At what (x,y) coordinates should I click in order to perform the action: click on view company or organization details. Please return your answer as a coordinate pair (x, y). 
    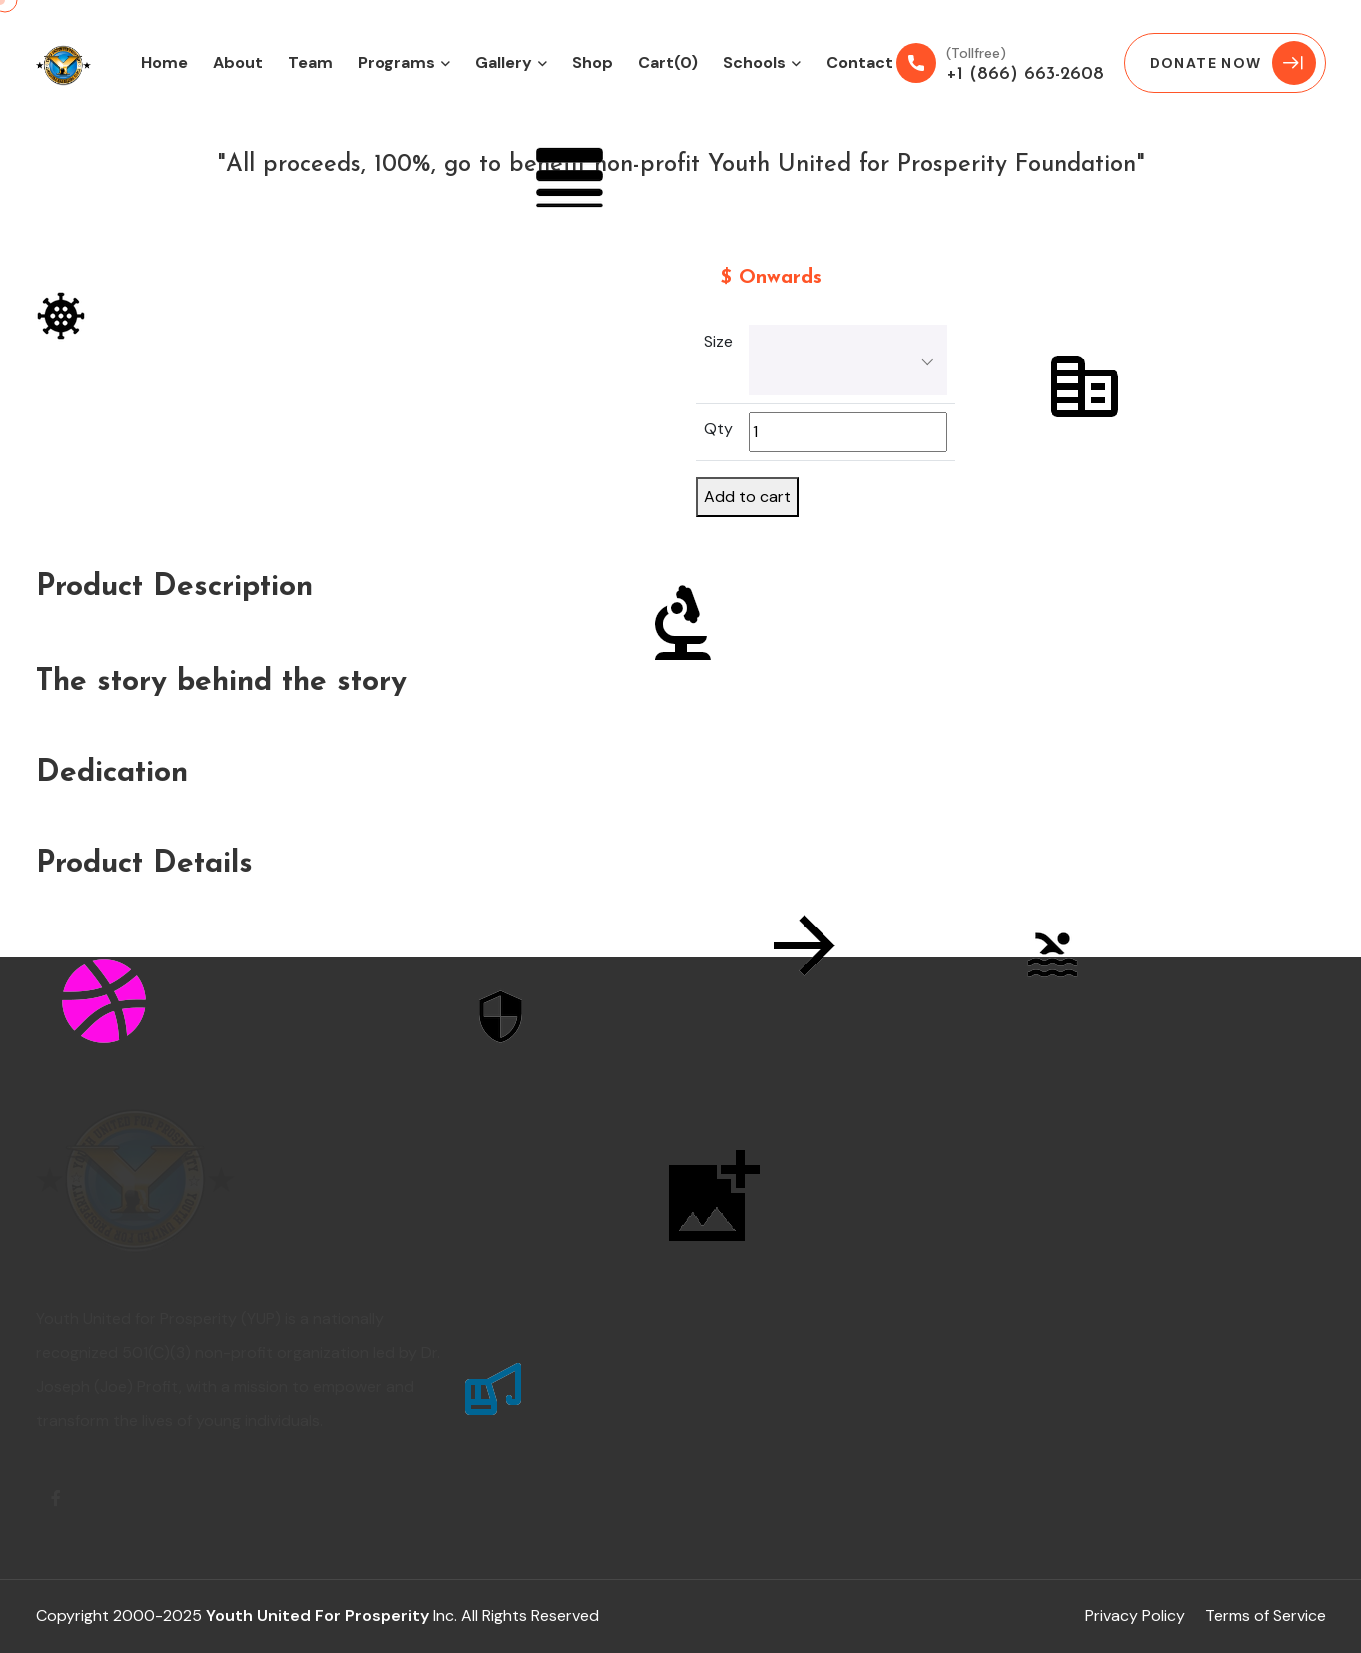
    Looking at the image, I should click on (1084, 386).